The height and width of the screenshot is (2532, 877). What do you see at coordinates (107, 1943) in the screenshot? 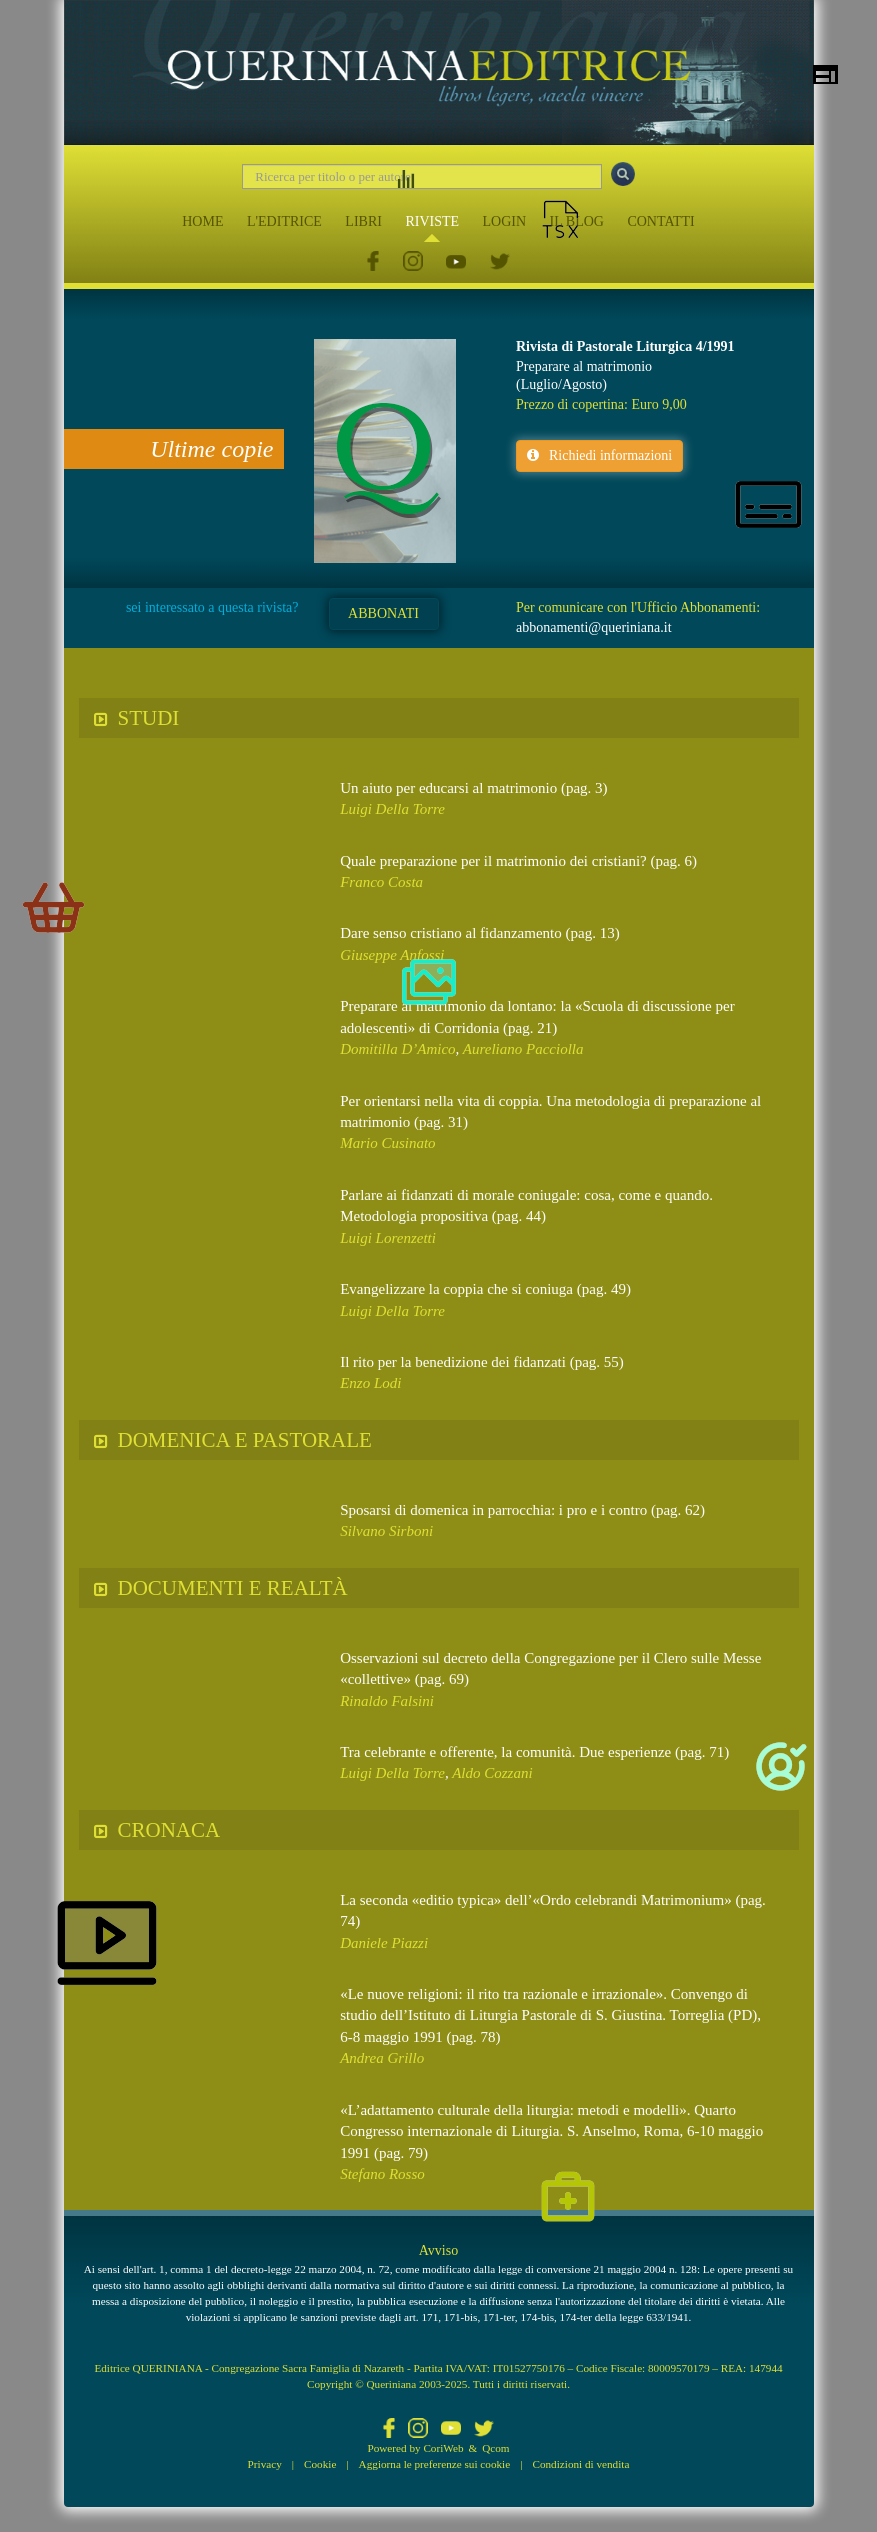
I see `play or watch a video` at bounding box center [107, 1943].